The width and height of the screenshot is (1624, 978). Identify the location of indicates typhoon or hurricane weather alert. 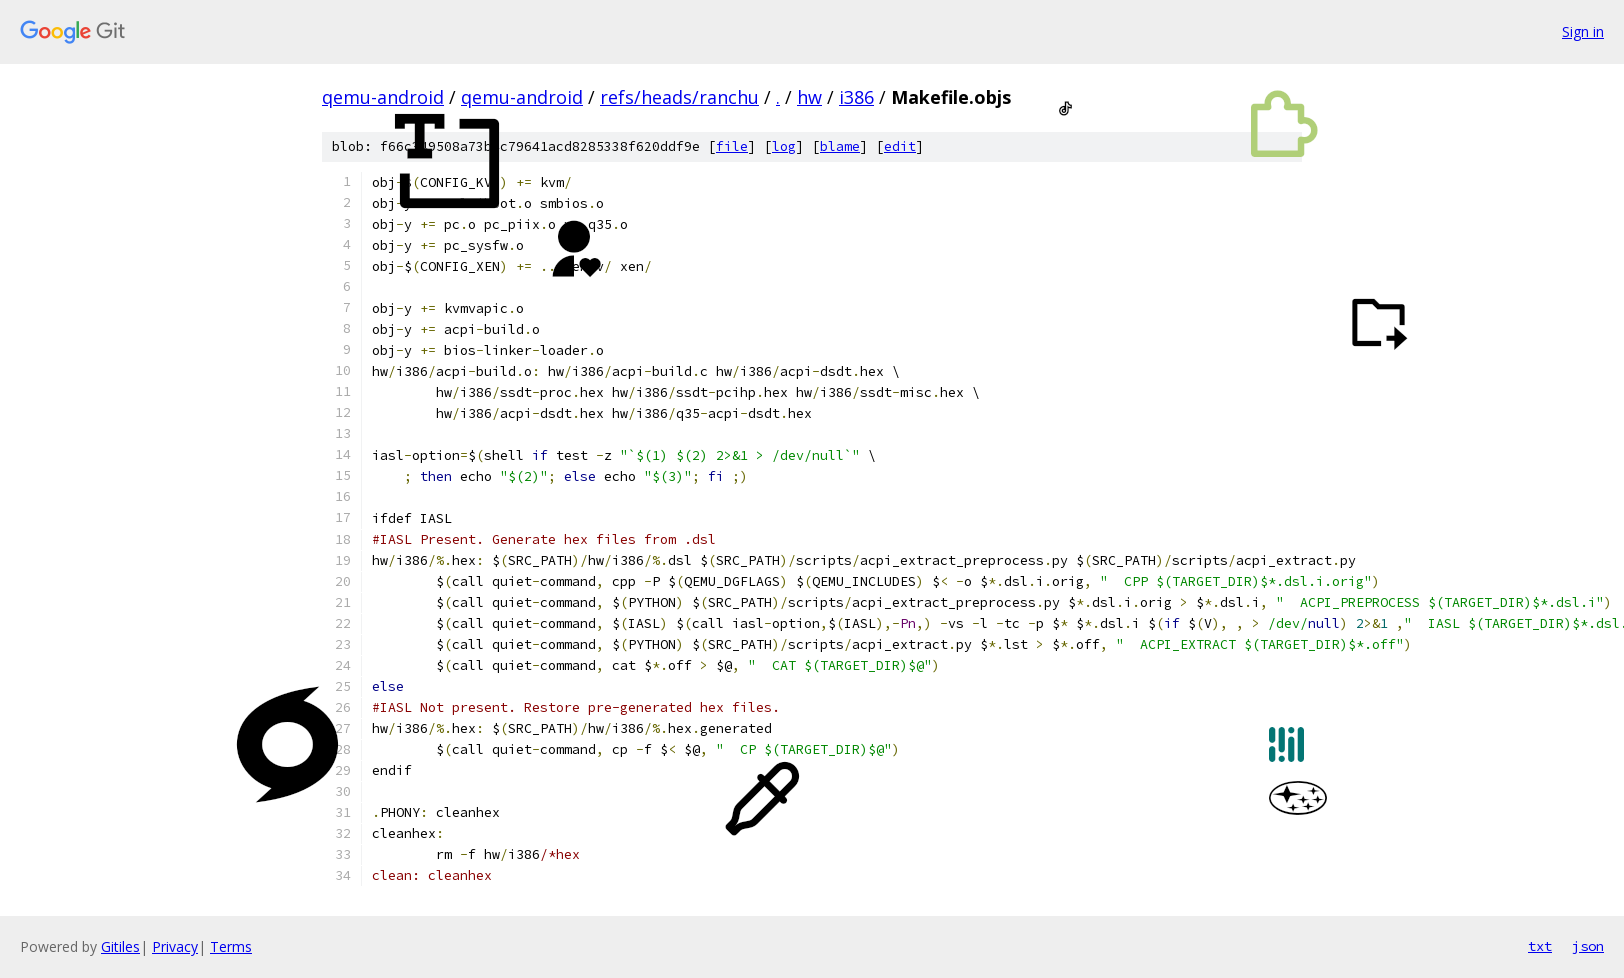
(287, 744).